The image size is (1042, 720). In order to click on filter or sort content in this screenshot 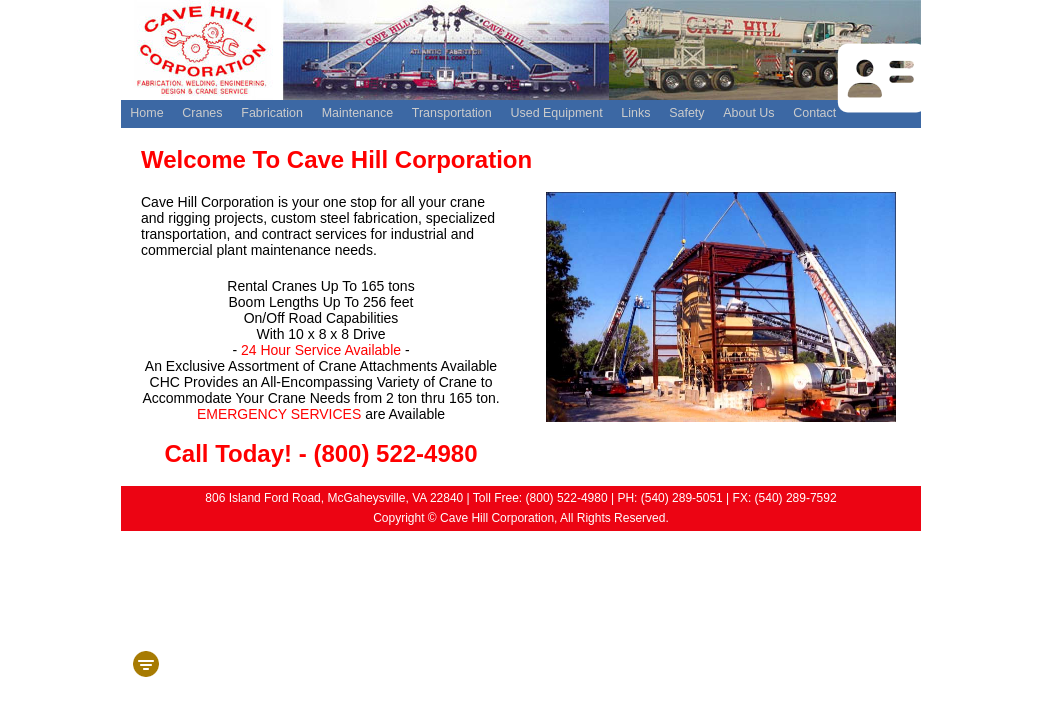, I will do `click(146, 664)`.